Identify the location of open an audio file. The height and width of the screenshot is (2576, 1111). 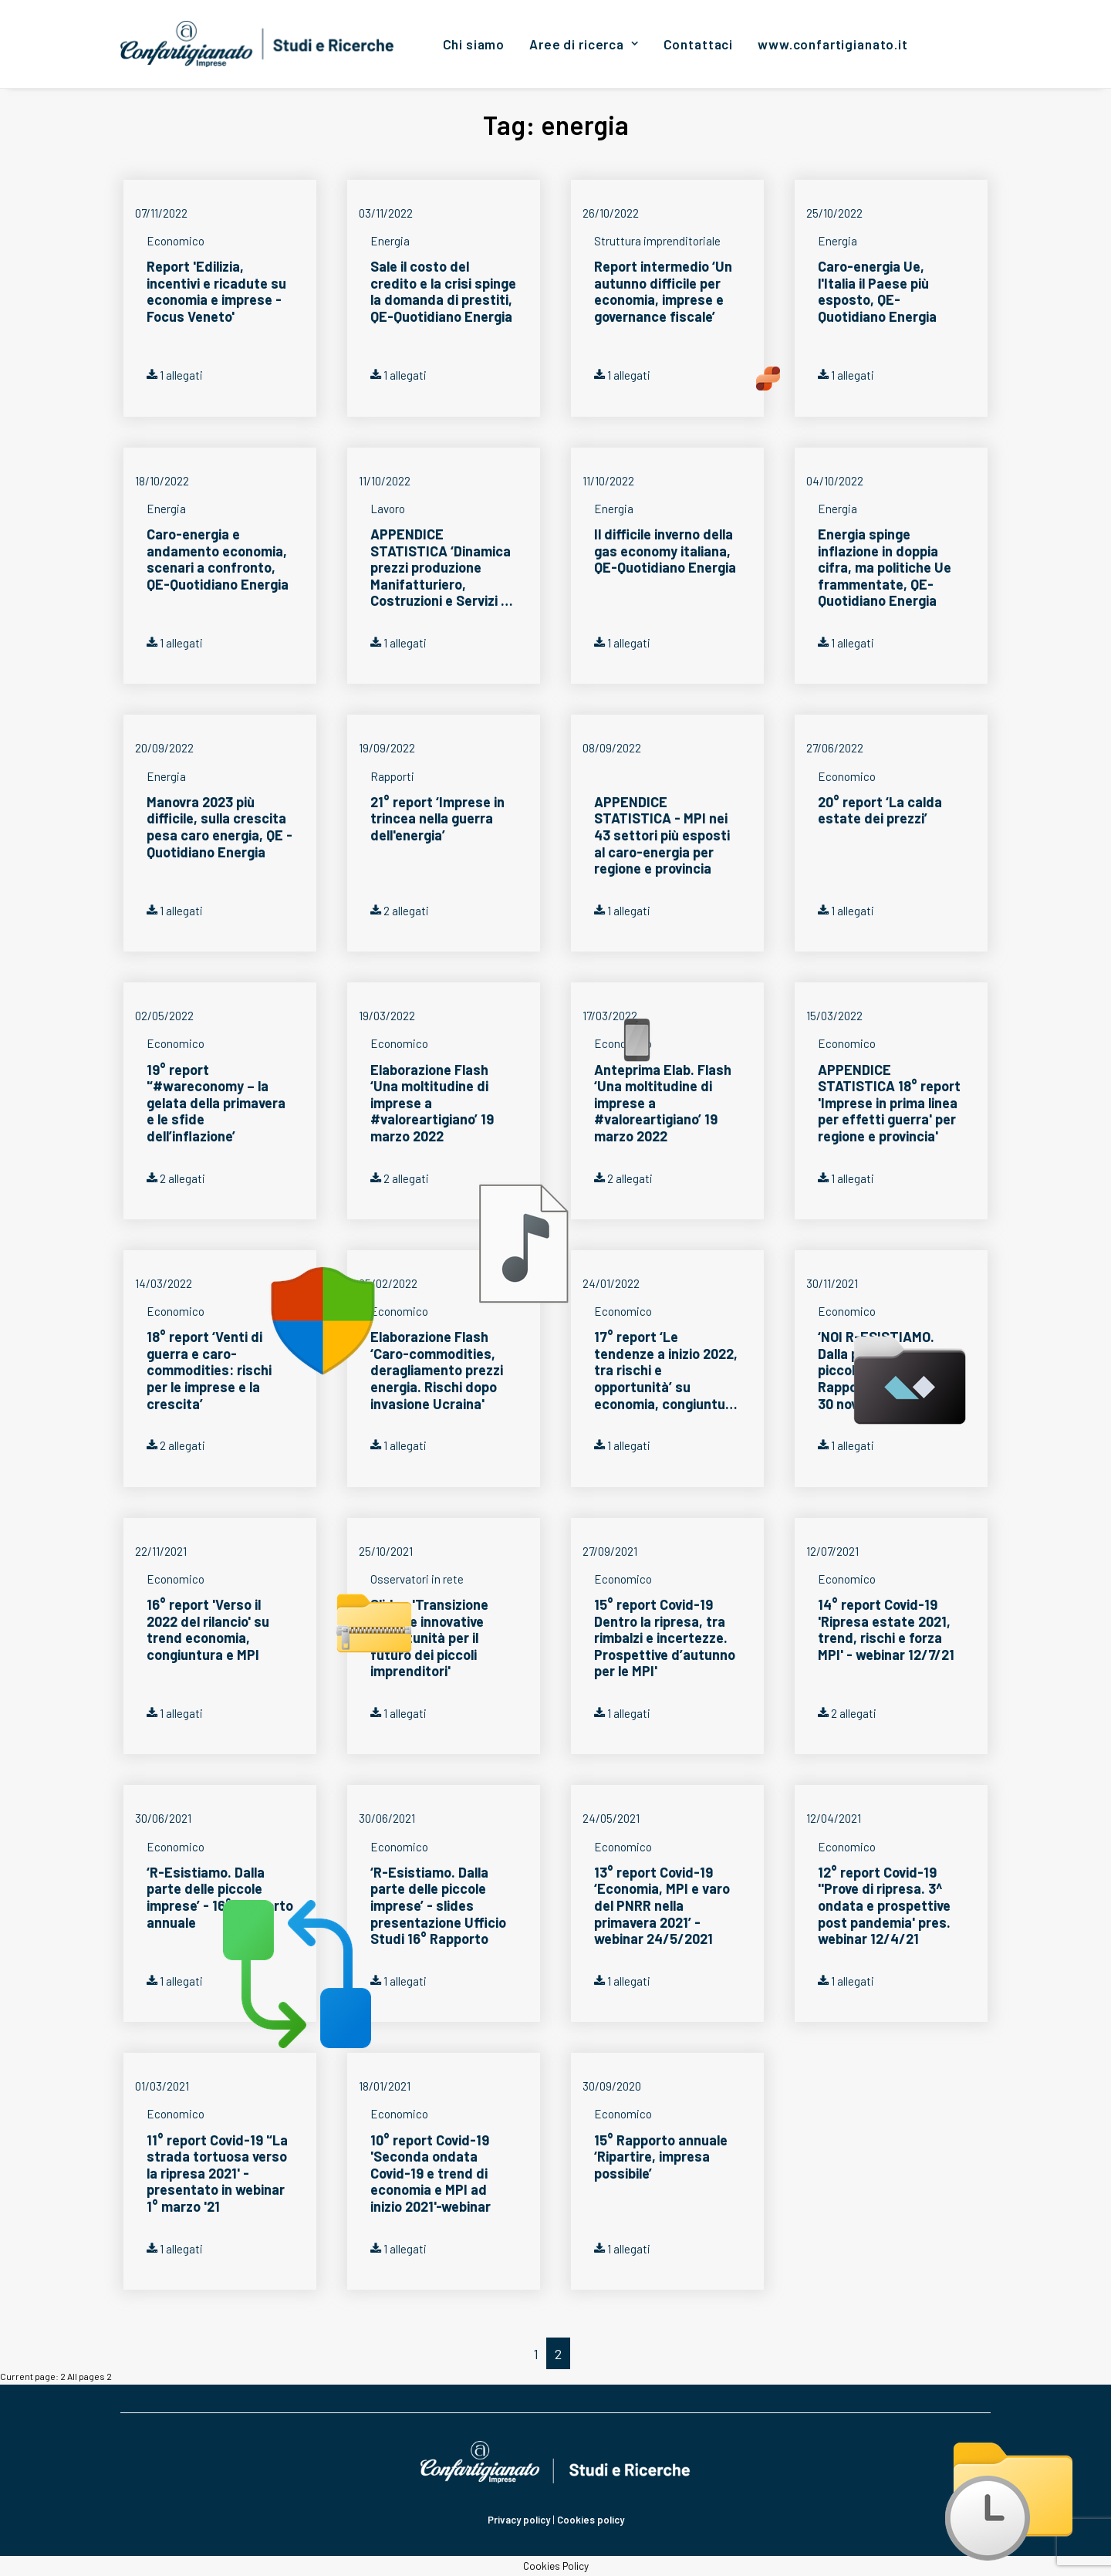
(523, 1243).